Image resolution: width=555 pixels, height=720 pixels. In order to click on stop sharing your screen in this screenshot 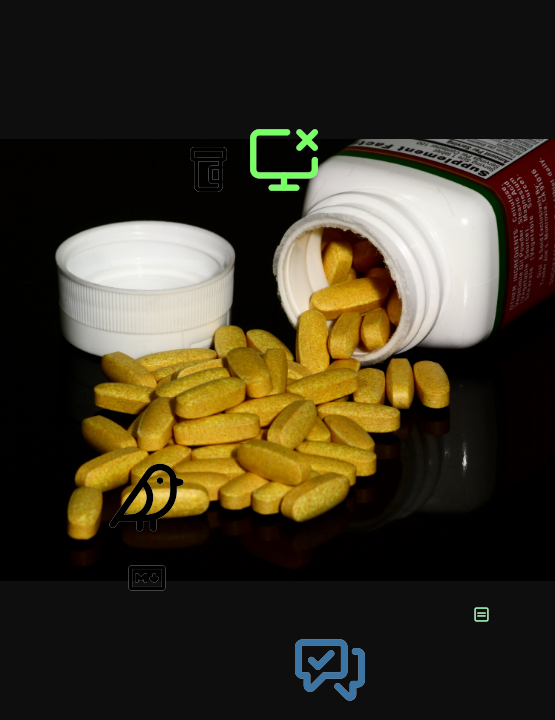, I will do `click(284, 160)`.